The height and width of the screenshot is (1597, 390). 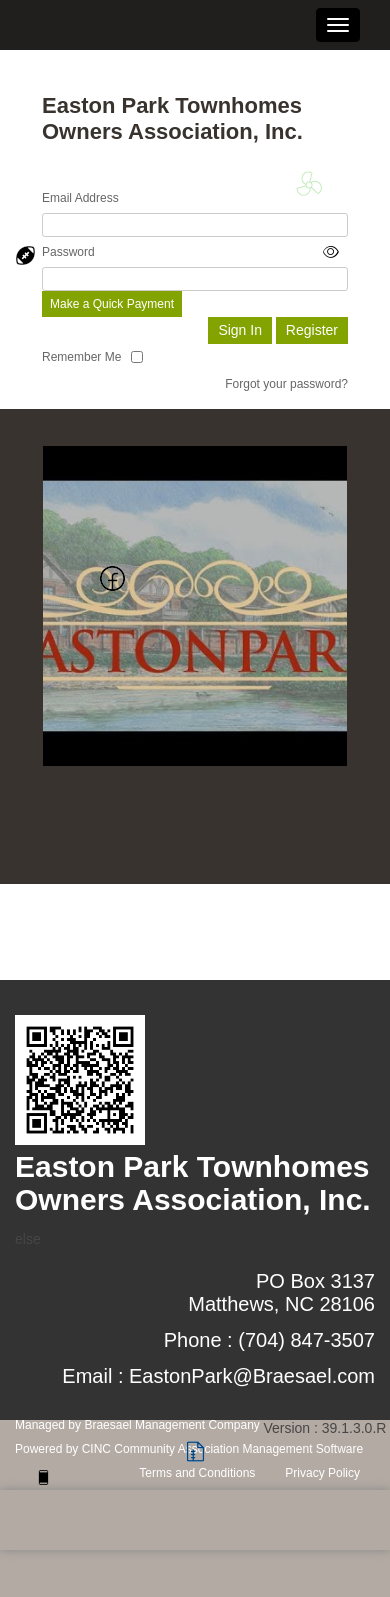 What do you see at coordinates (112, 578) in the screenshot?
I see `link to Facebook profile or page` at bounding box center [112, 578].